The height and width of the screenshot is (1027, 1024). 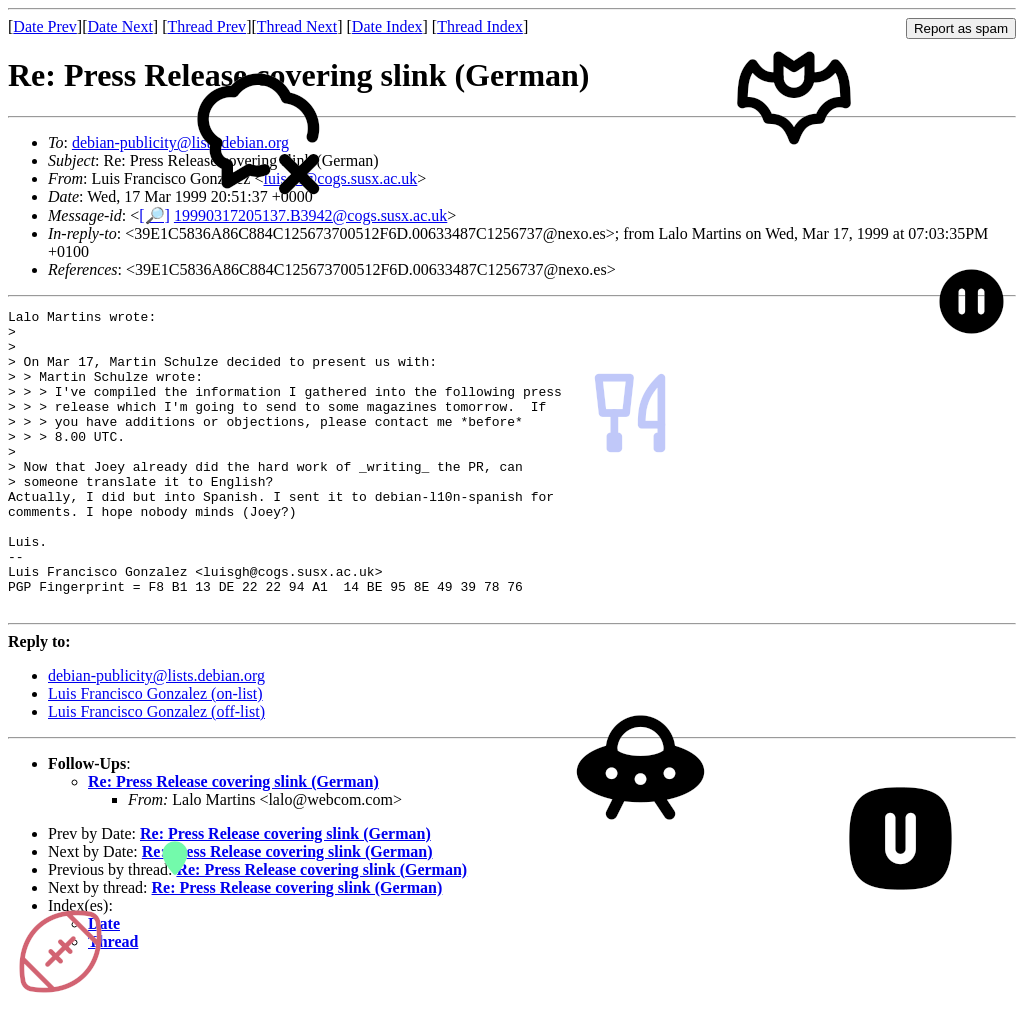 I want to click on delete a message or conversation, so click(x=256, y=131).